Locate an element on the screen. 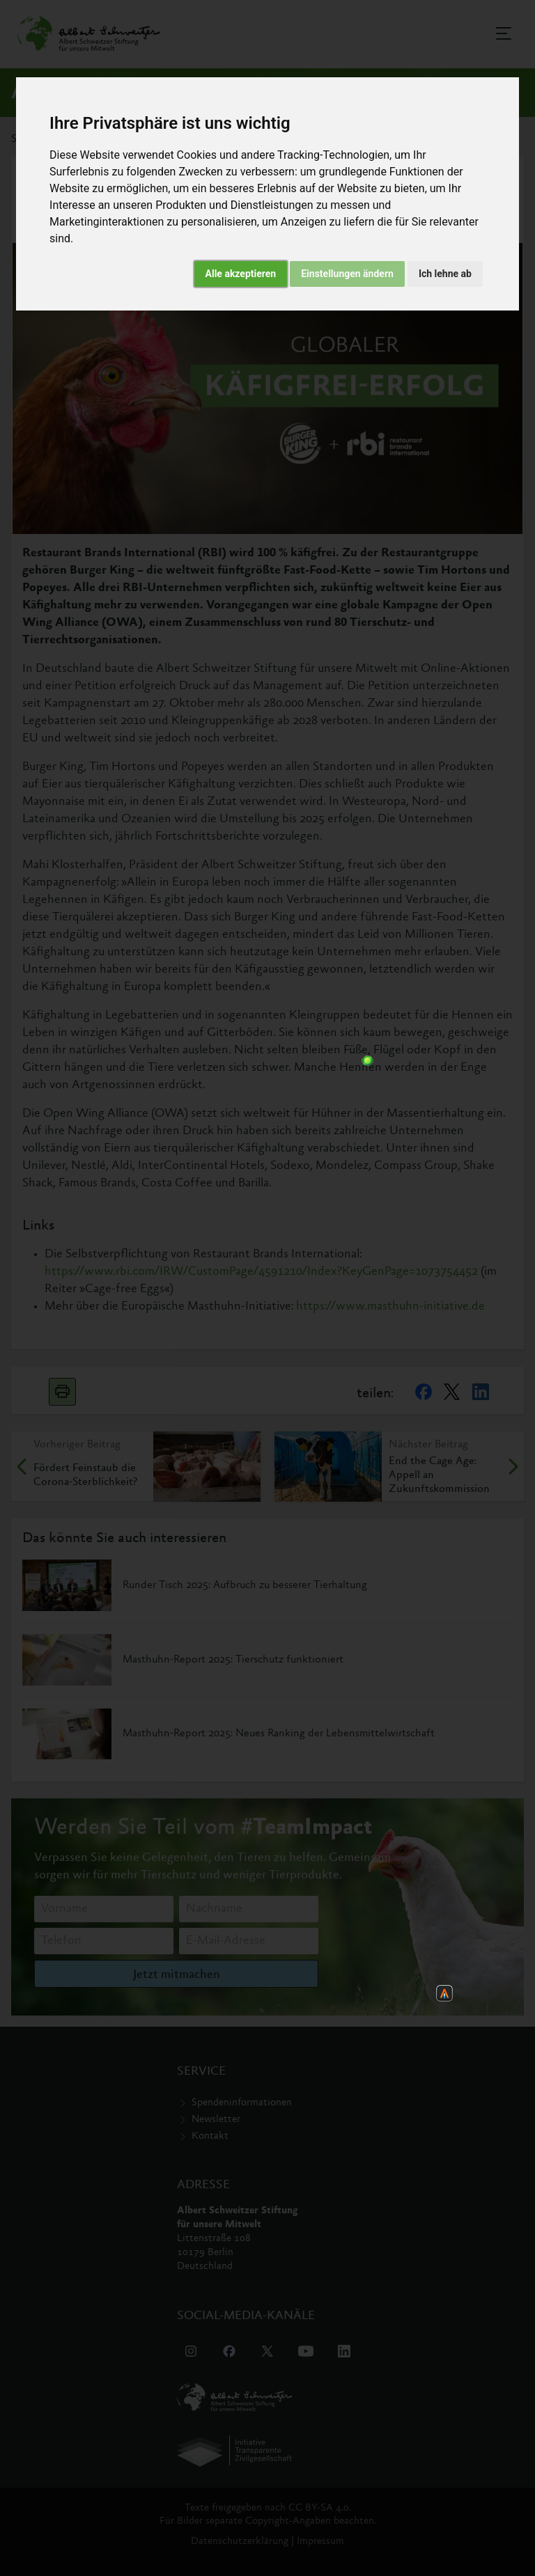  open the recommendations app is located at coordinates (367, 1060).